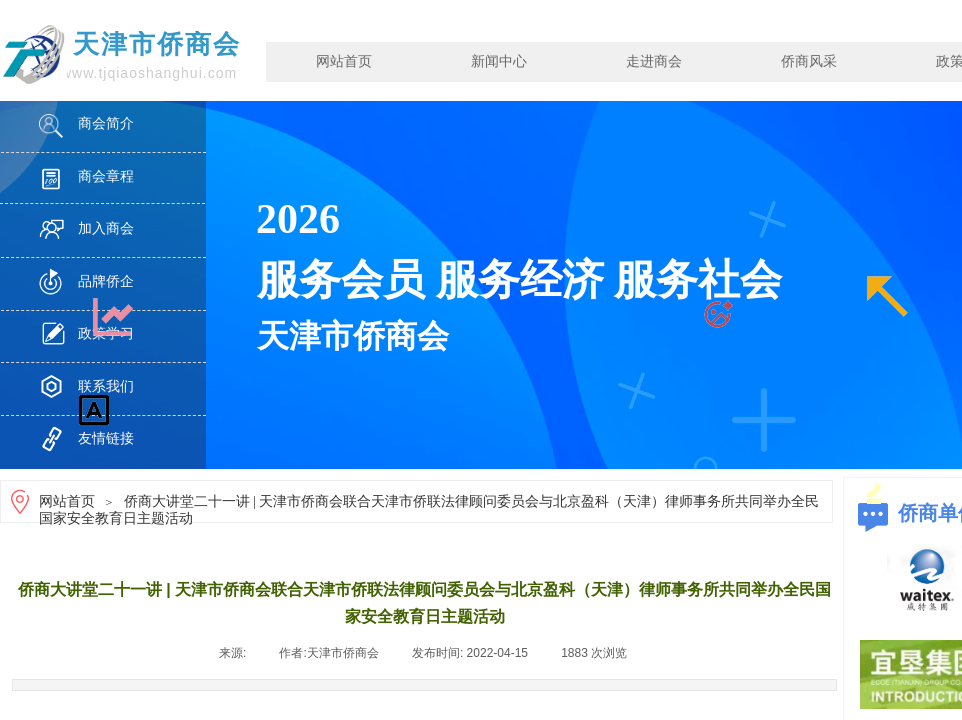  Describe the element at coordinates (94, 410) in the screenshot. I see `switch keyboard input method` at that location.